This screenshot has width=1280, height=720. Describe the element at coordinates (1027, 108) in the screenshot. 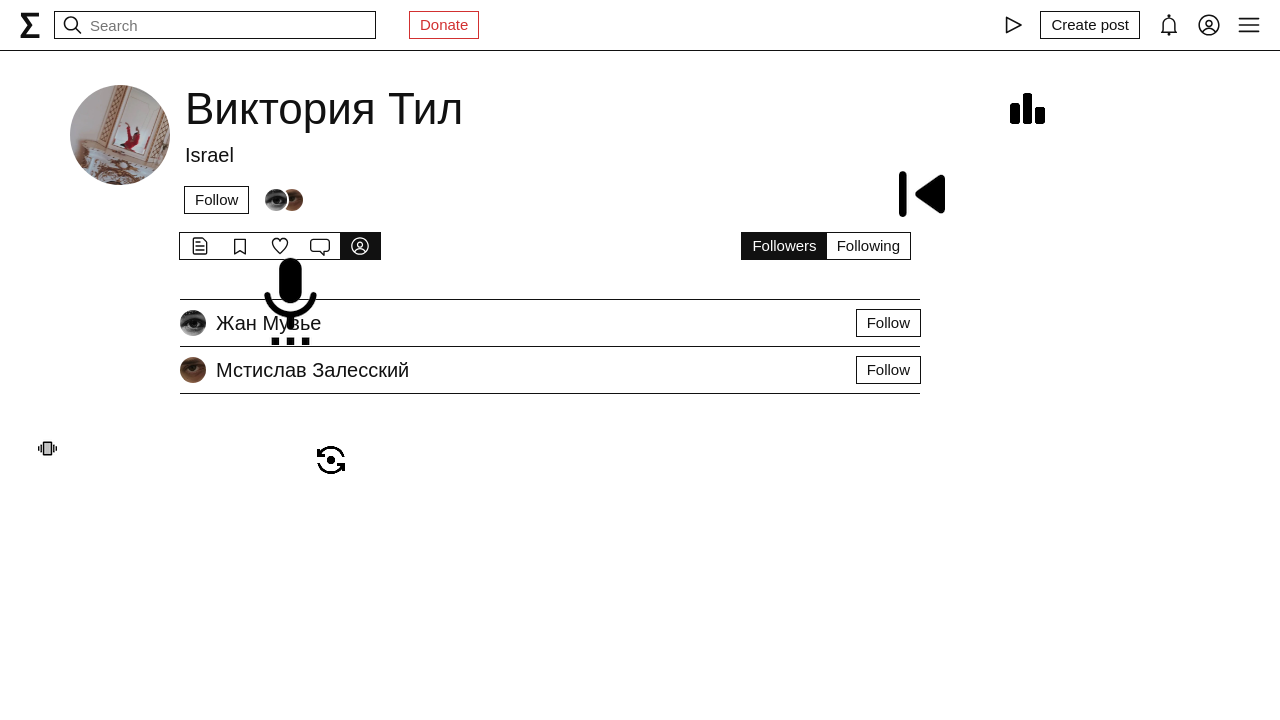

I see `view leaderboard rankings` at that location.